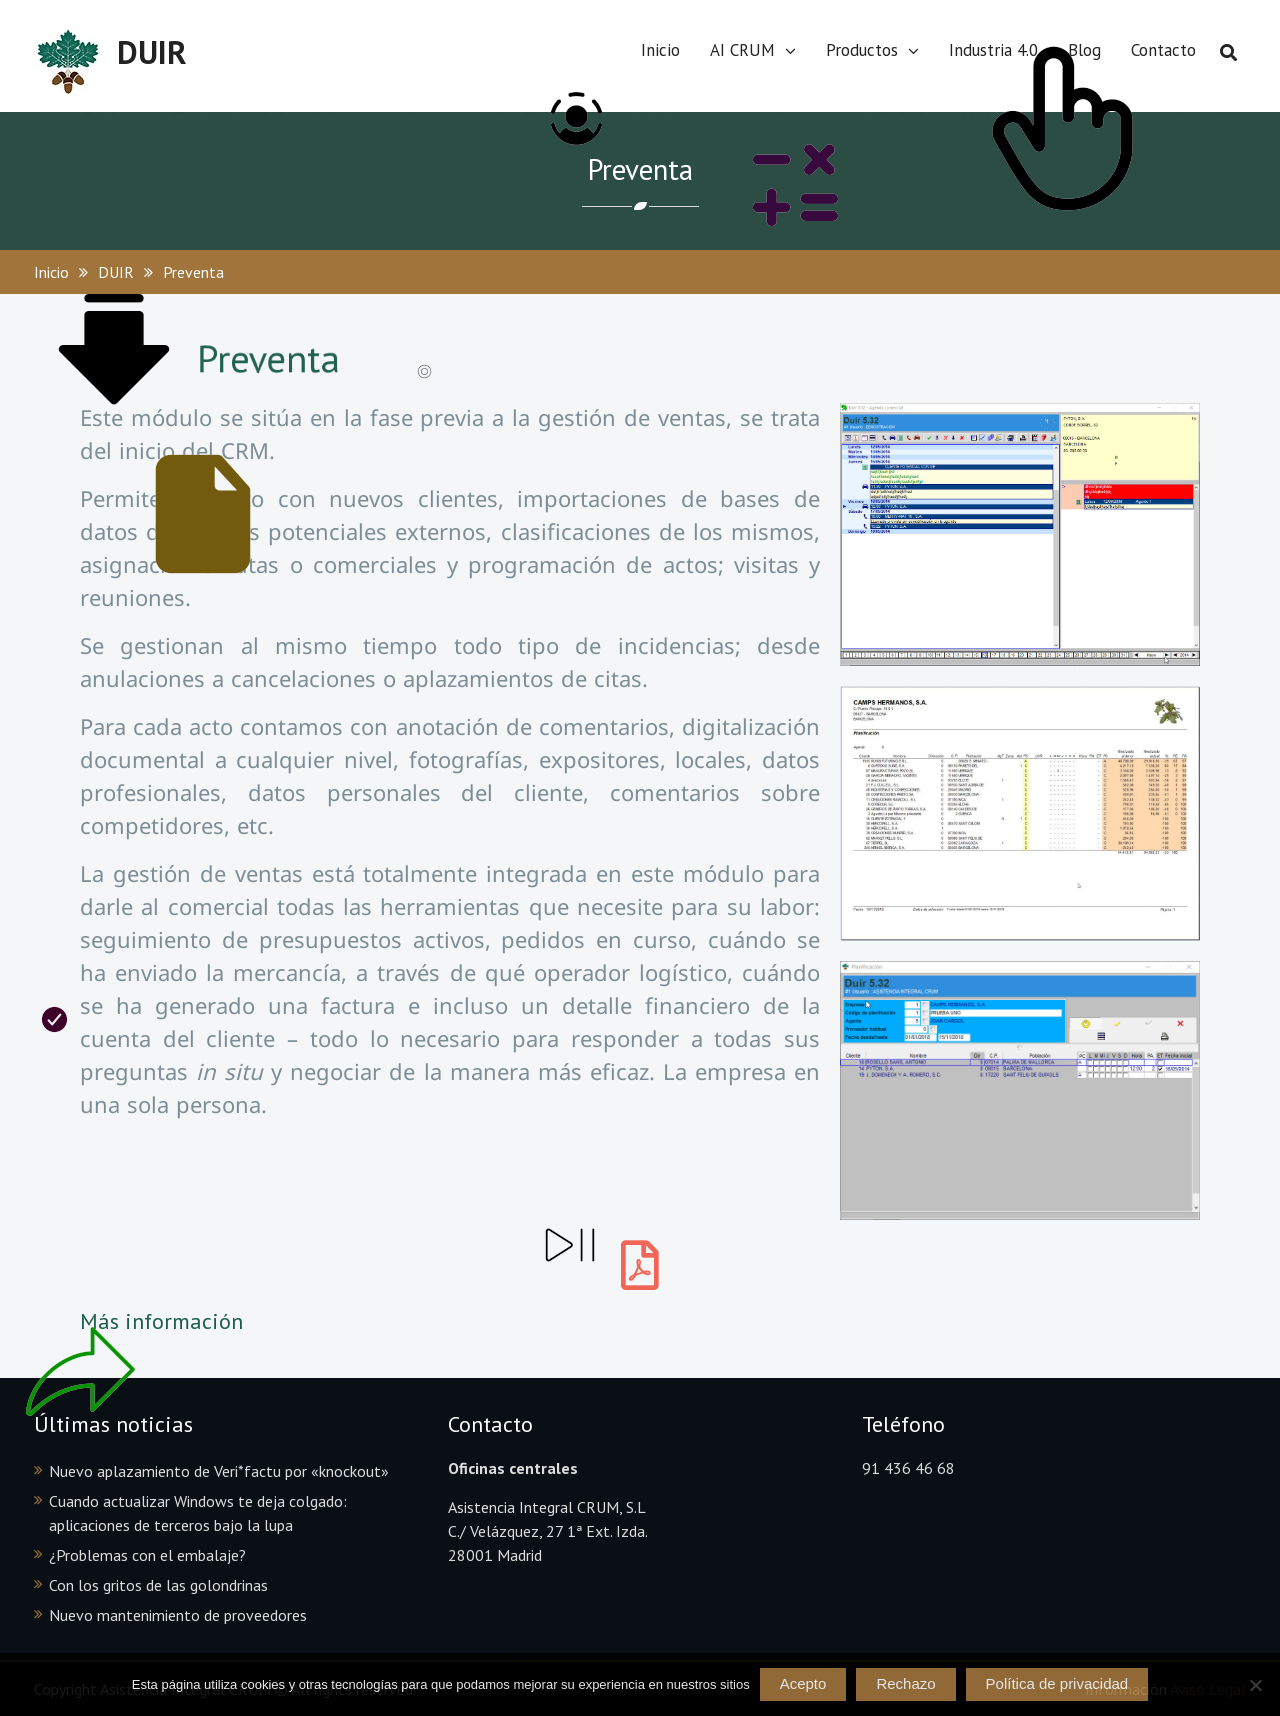 Image resolution: width=1280 pixels, height=1716 pixels. Describe the element at coordinates (576, 118) in the screenshot. I see `incomplete or pending user profile` at that location.